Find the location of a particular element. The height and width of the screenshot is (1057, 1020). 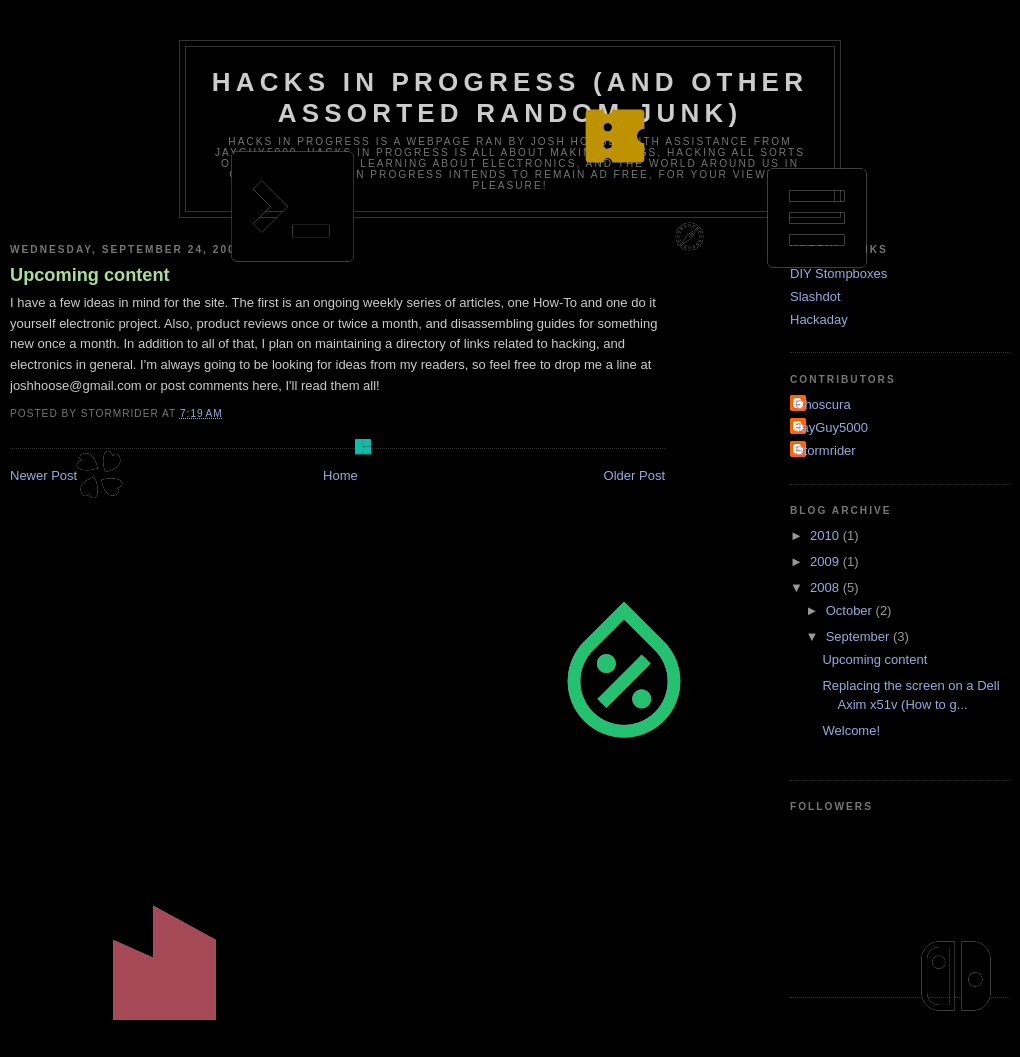

nintendo switch app or related service is located at coordinates (956, 976).